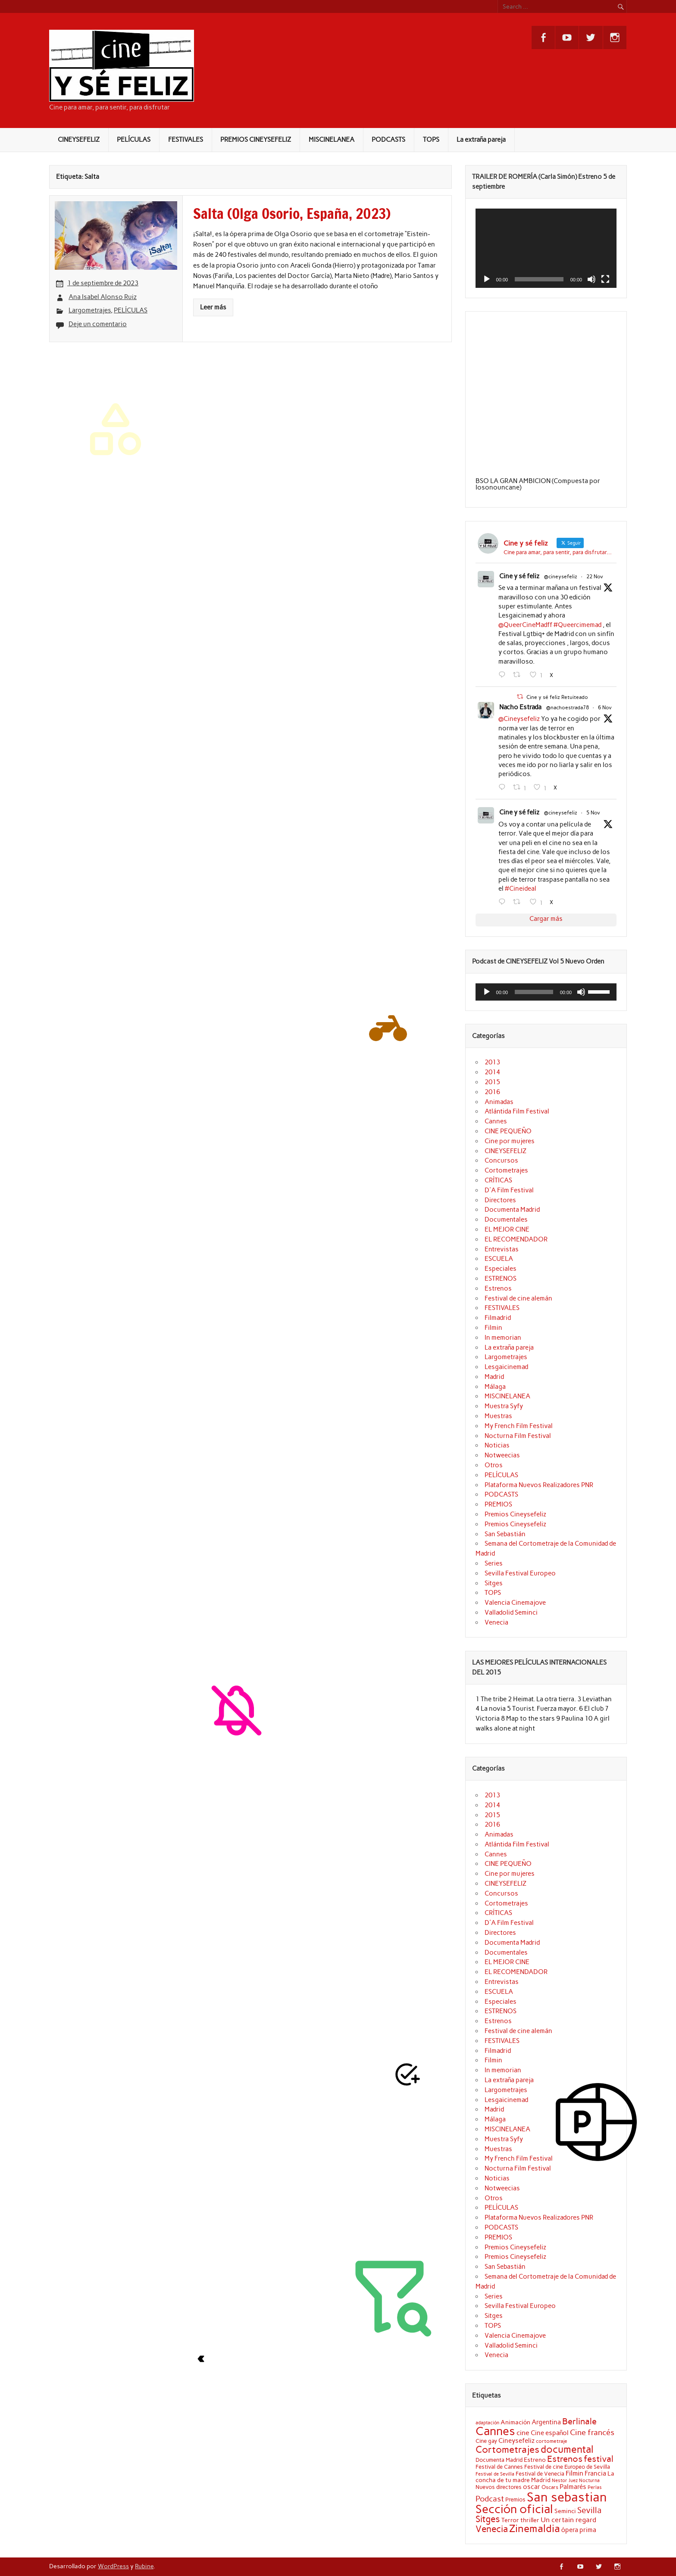 This screenshot has width=676, height=2576. I want to click on navigate to the previous item or section, so click(201, 2359).